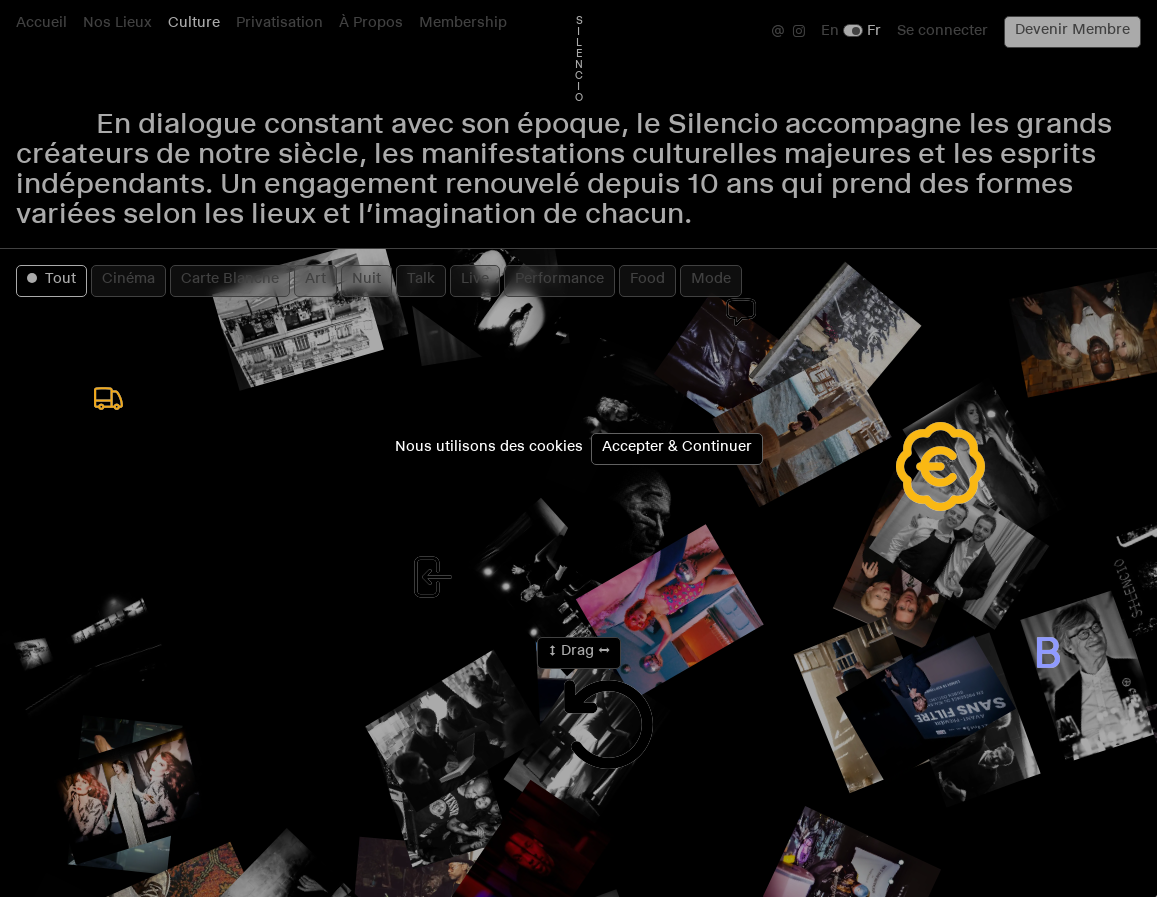 The width and height of the screenshot is (1157, 897). Describe the element at coordinates (1048, 652) in the screenshot. I see `apply bold formatting to selected text` at that location.